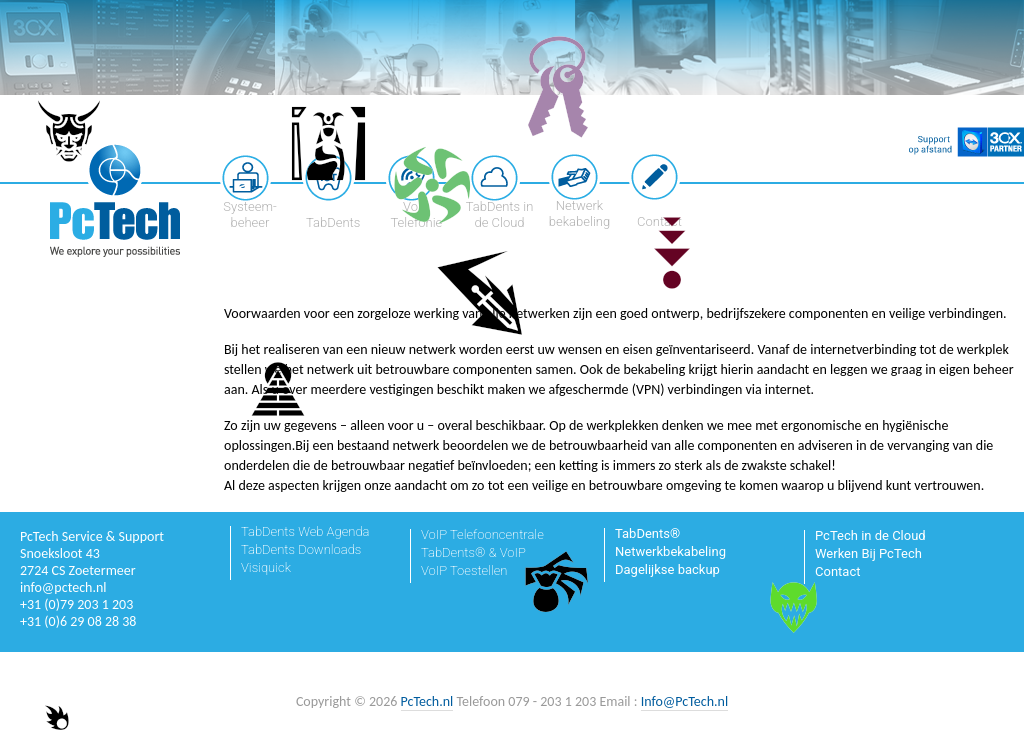 This screenshot has width=1024, height=752. I want to click on the high priestess tarot card, so click(328, 143).